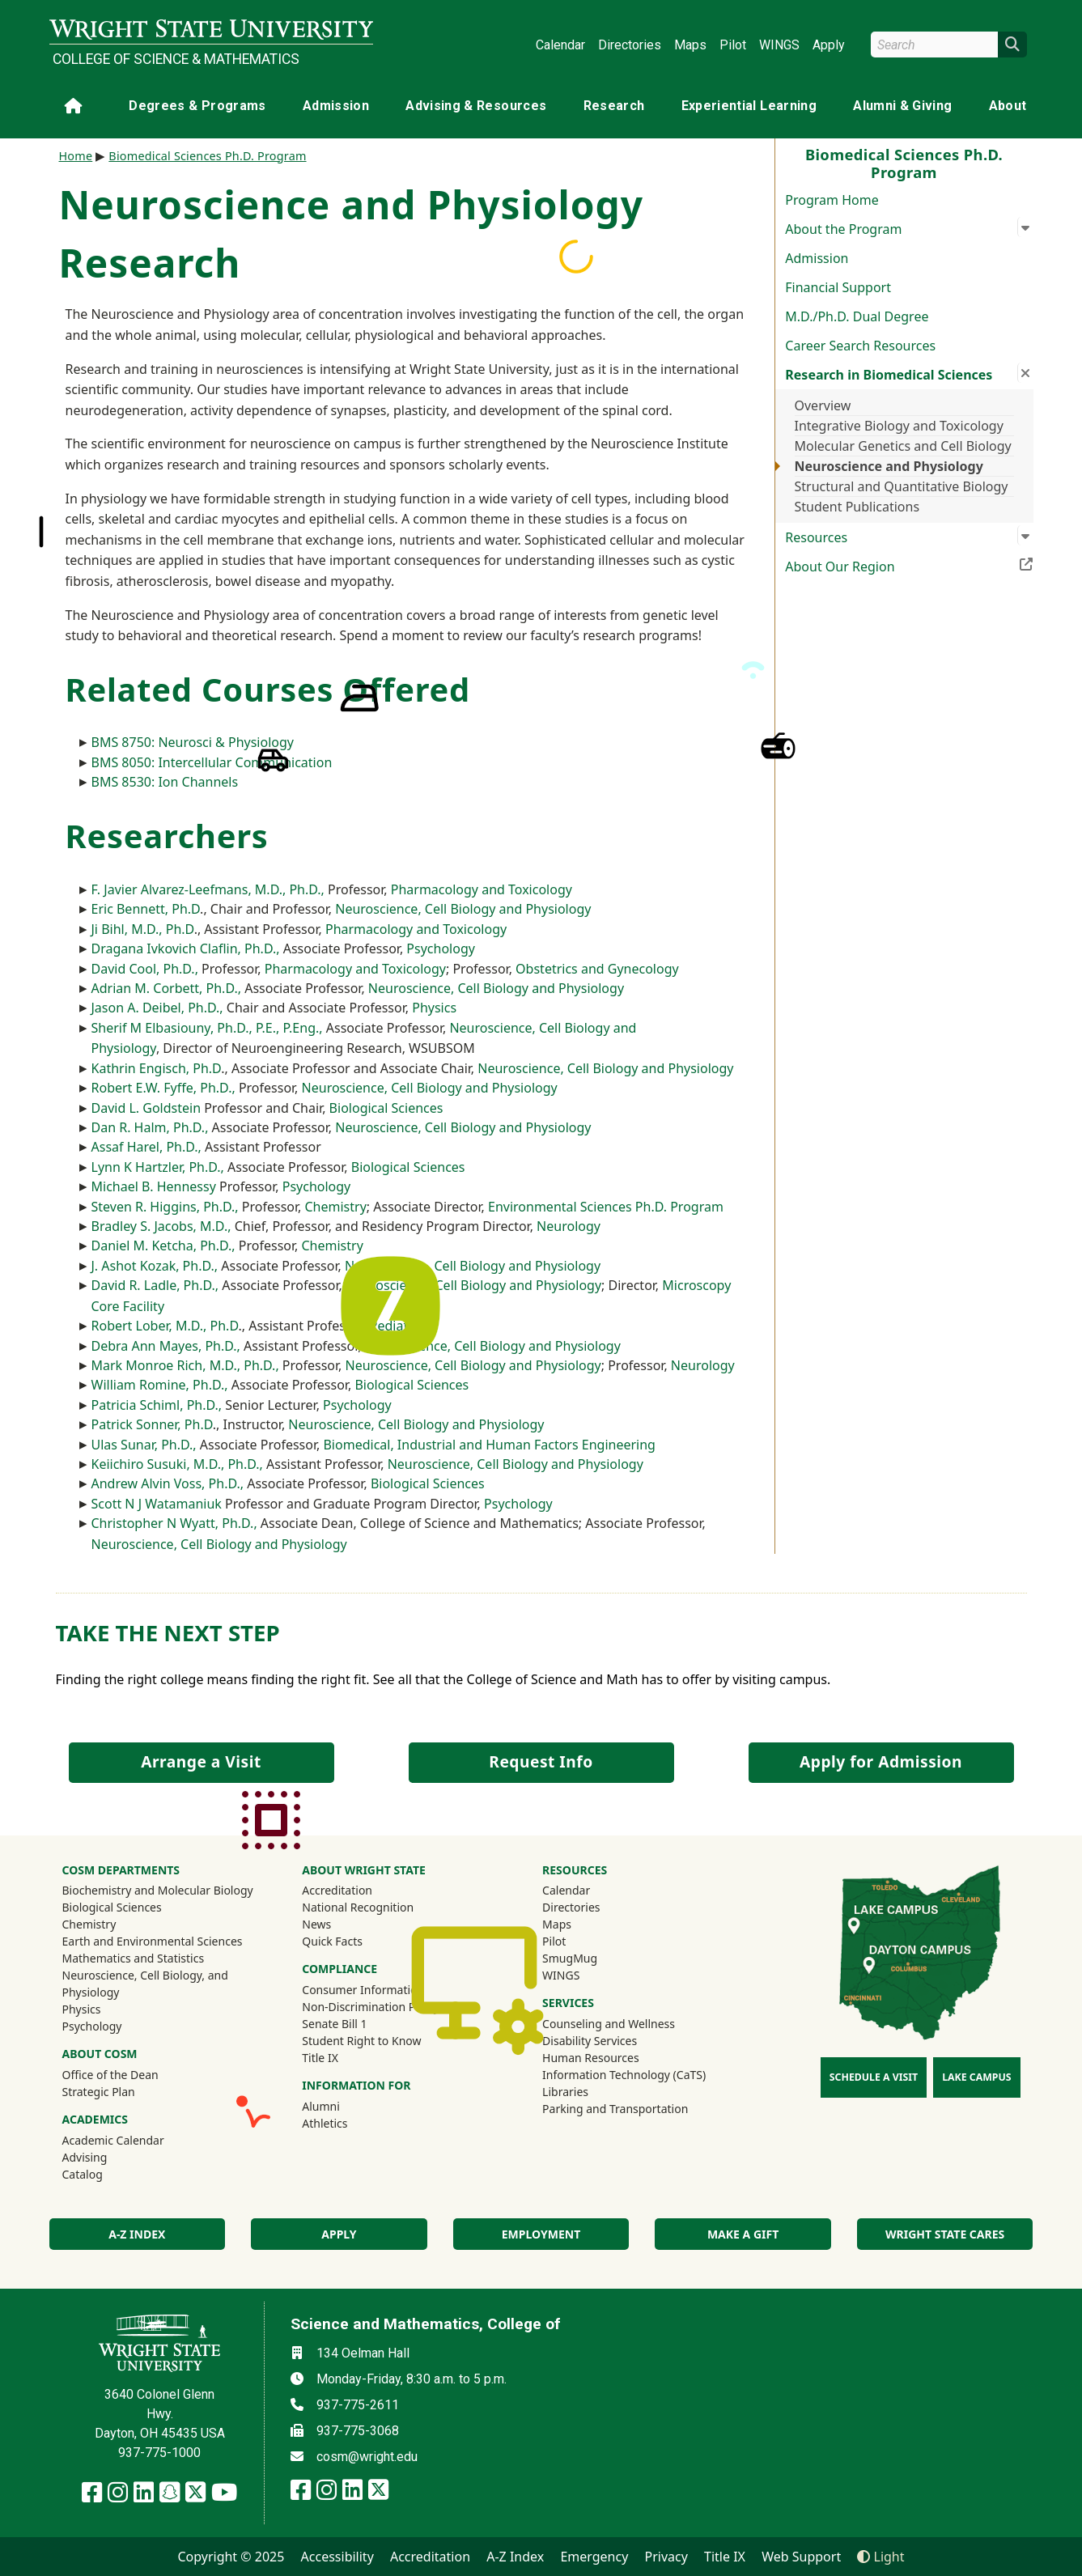 The image size is (1082, 2576). What do you see at coordinates (576, 257) in the screenshot?
I see `loading content in progress` at bounding box center [576, 257].